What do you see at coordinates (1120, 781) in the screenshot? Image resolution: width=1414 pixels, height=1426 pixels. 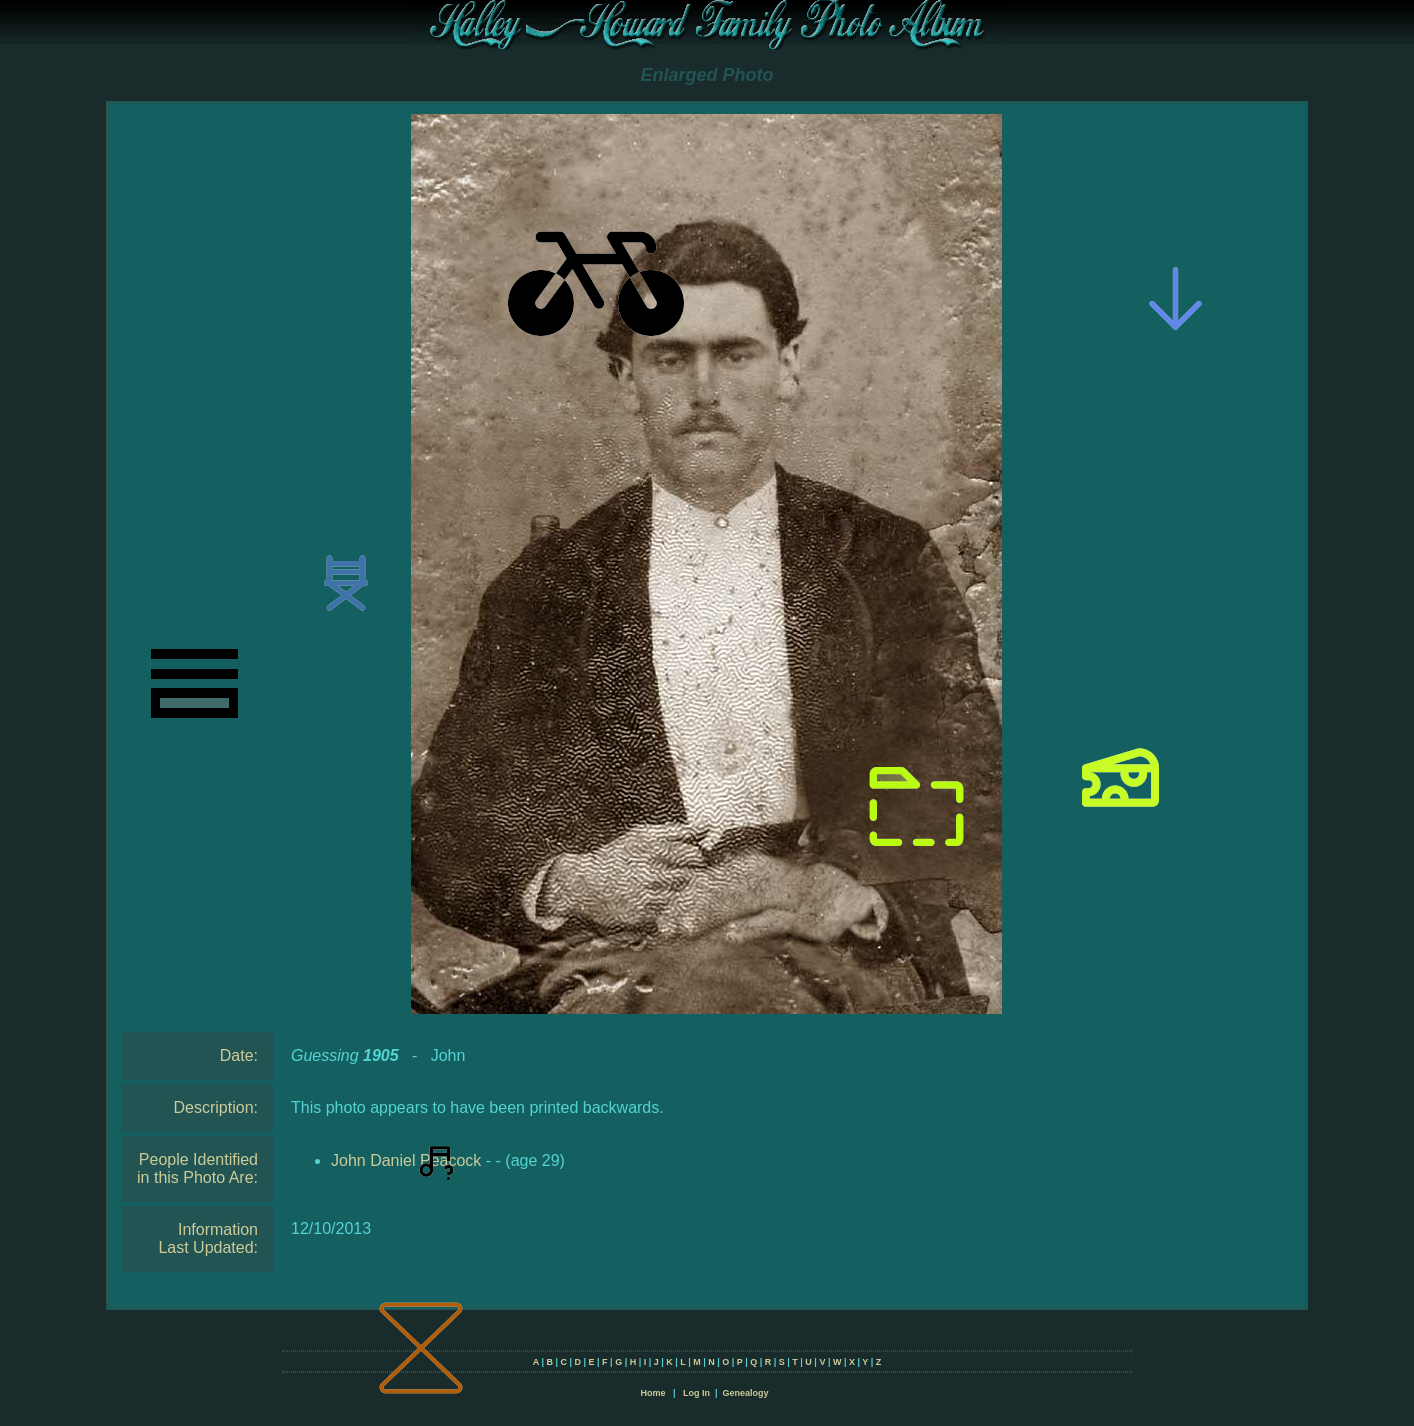 I see `indicates dairy or cheese product category` at bounding box center [1120, 781].